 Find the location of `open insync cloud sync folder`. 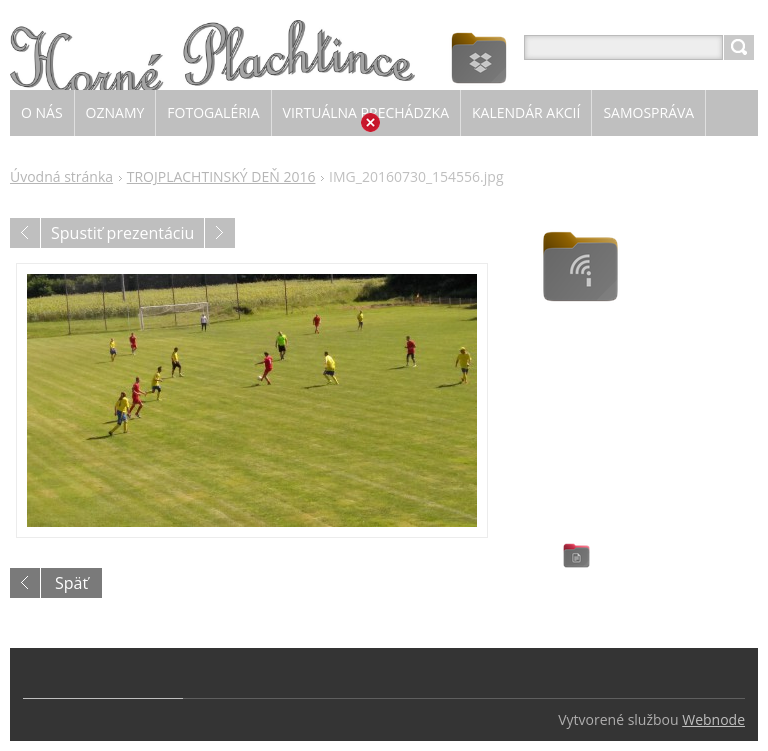

open insync cloud sync folder is located at coordinates (580, 266).